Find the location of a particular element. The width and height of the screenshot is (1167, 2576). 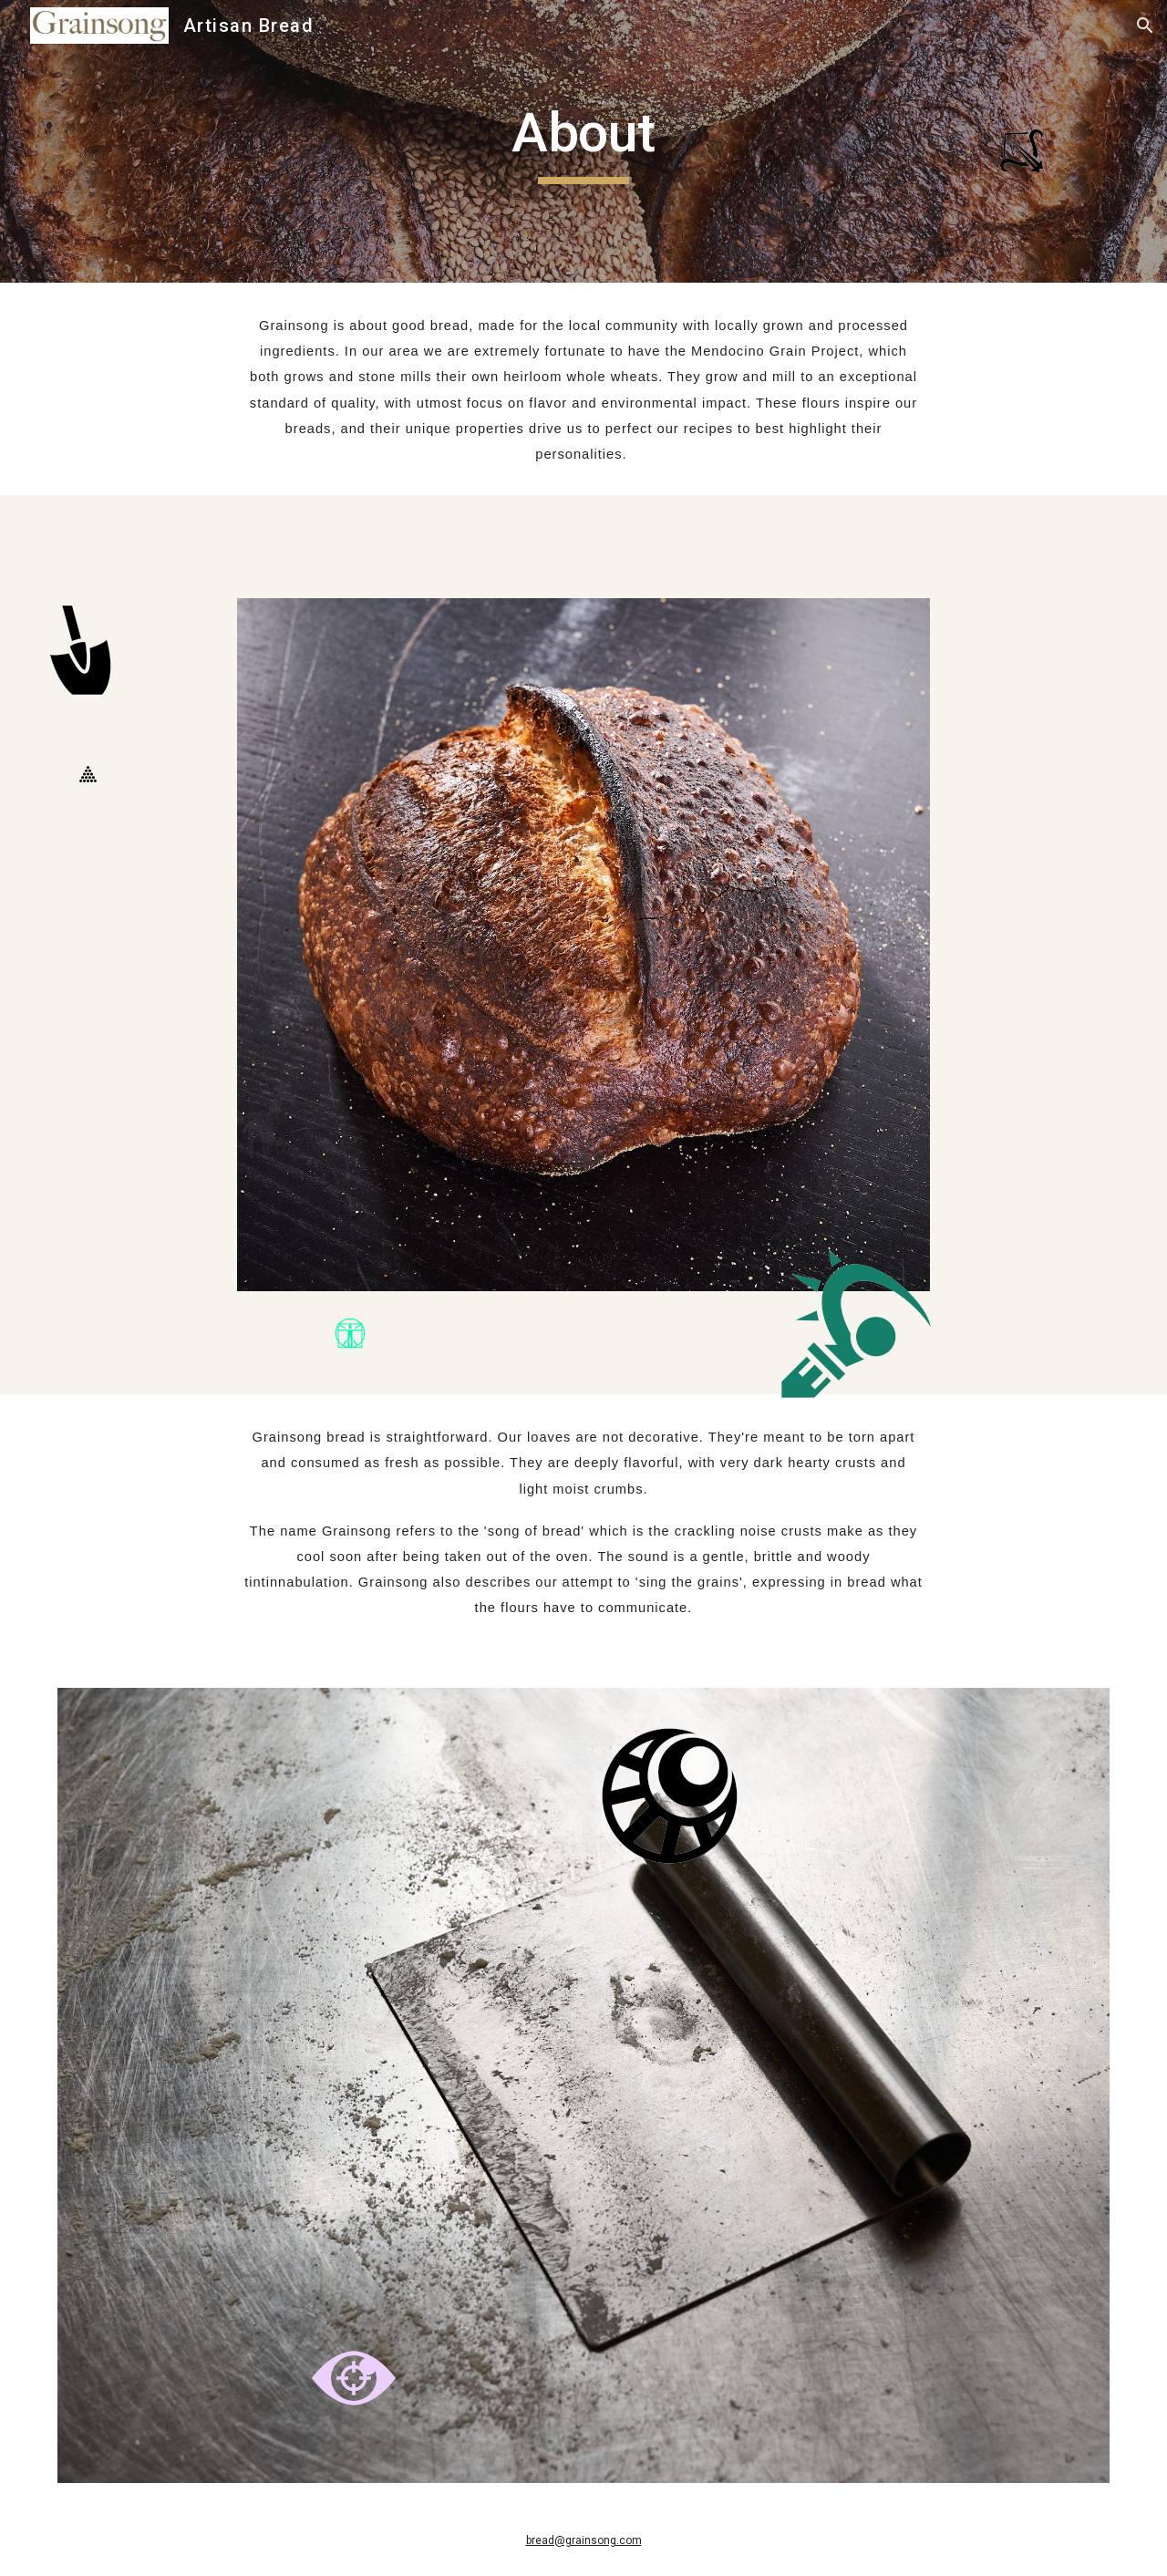

focus or target tracking mode is located at coordinates (354, 2378).